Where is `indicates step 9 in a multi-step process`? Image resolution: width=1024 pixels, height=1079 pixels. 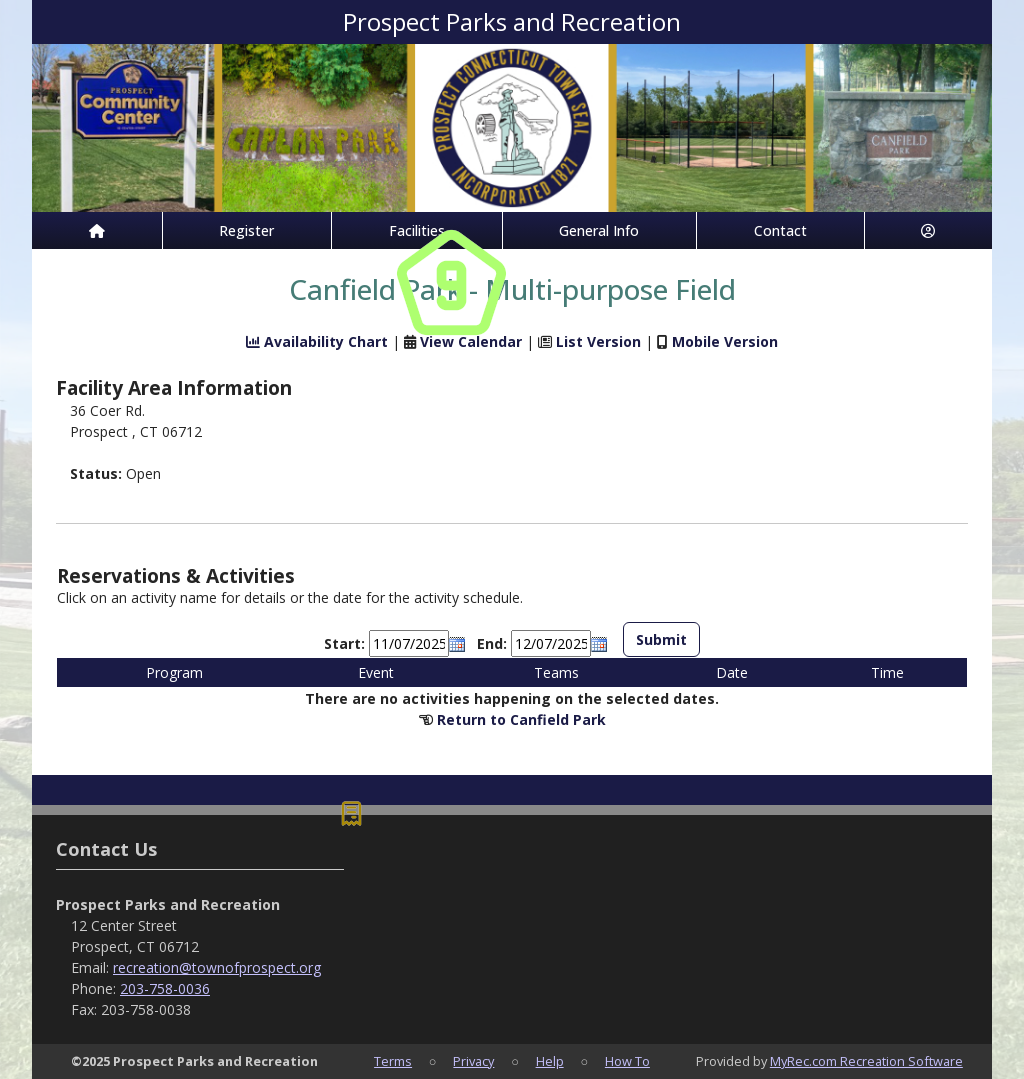
indicates step 9 in a multi-step process is located at coordinates (451, 285).